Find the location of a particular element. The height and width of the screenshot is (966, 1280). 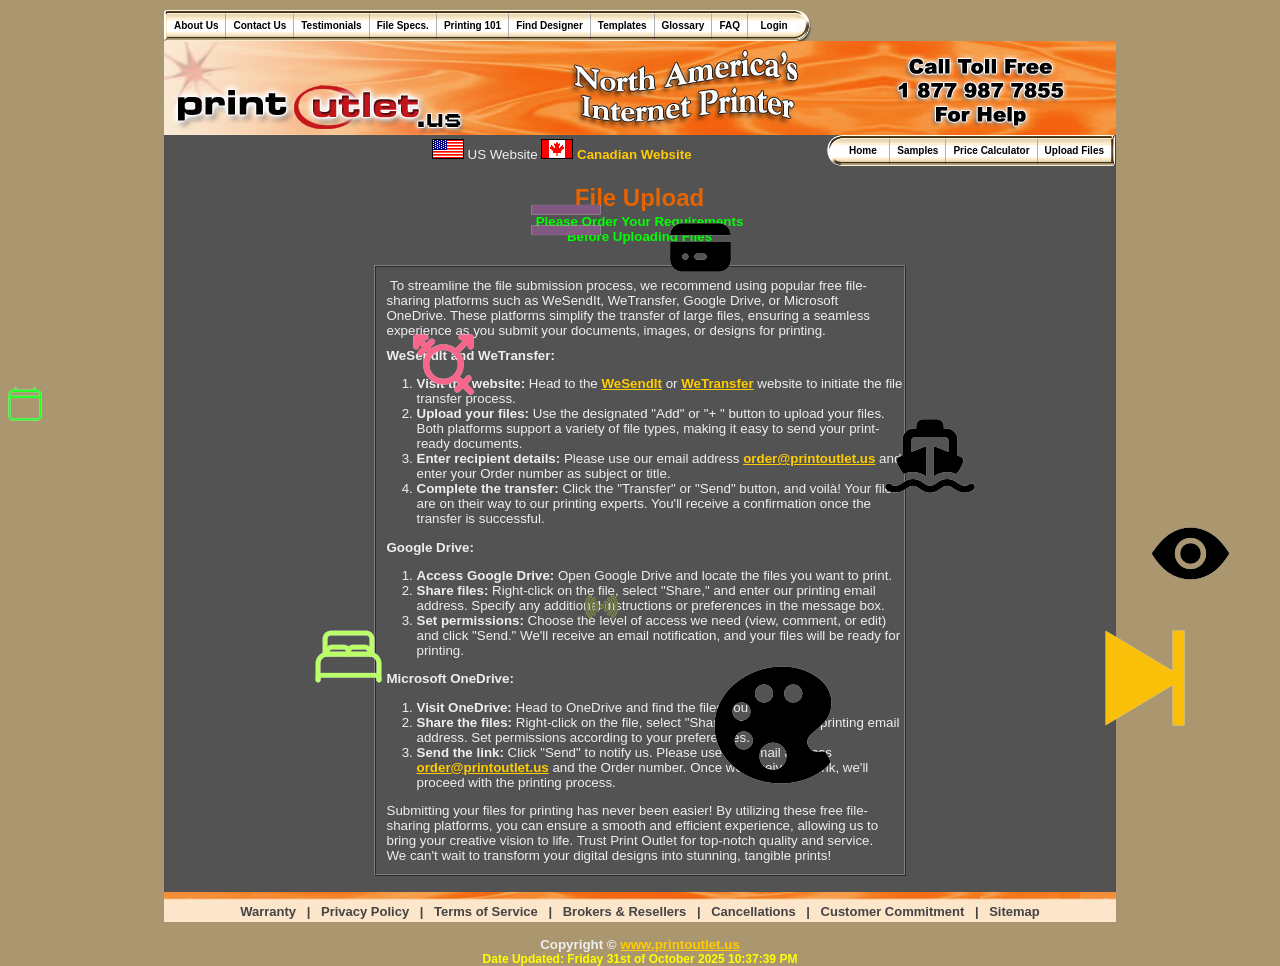

view or preview content is located at coordinates (1190, 553).